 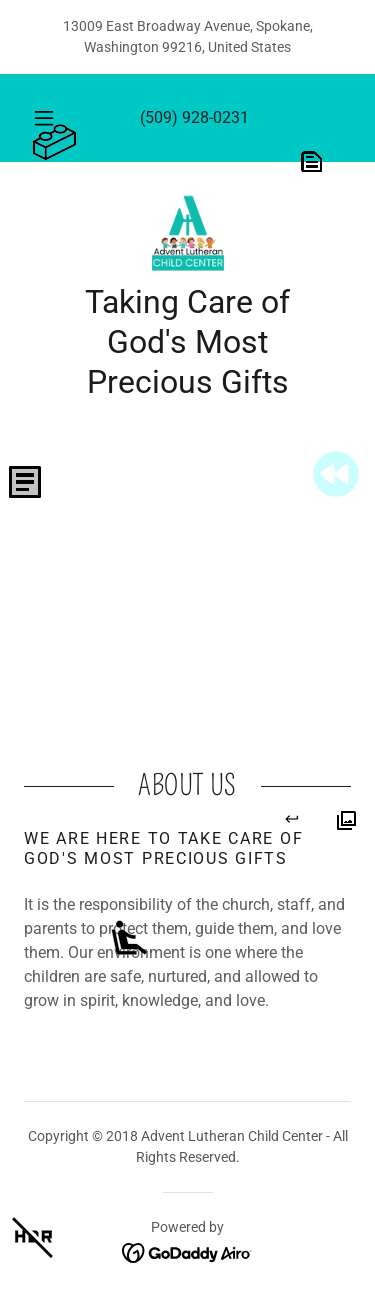 I want to click on access your photo library, so click(x=346, y=820).